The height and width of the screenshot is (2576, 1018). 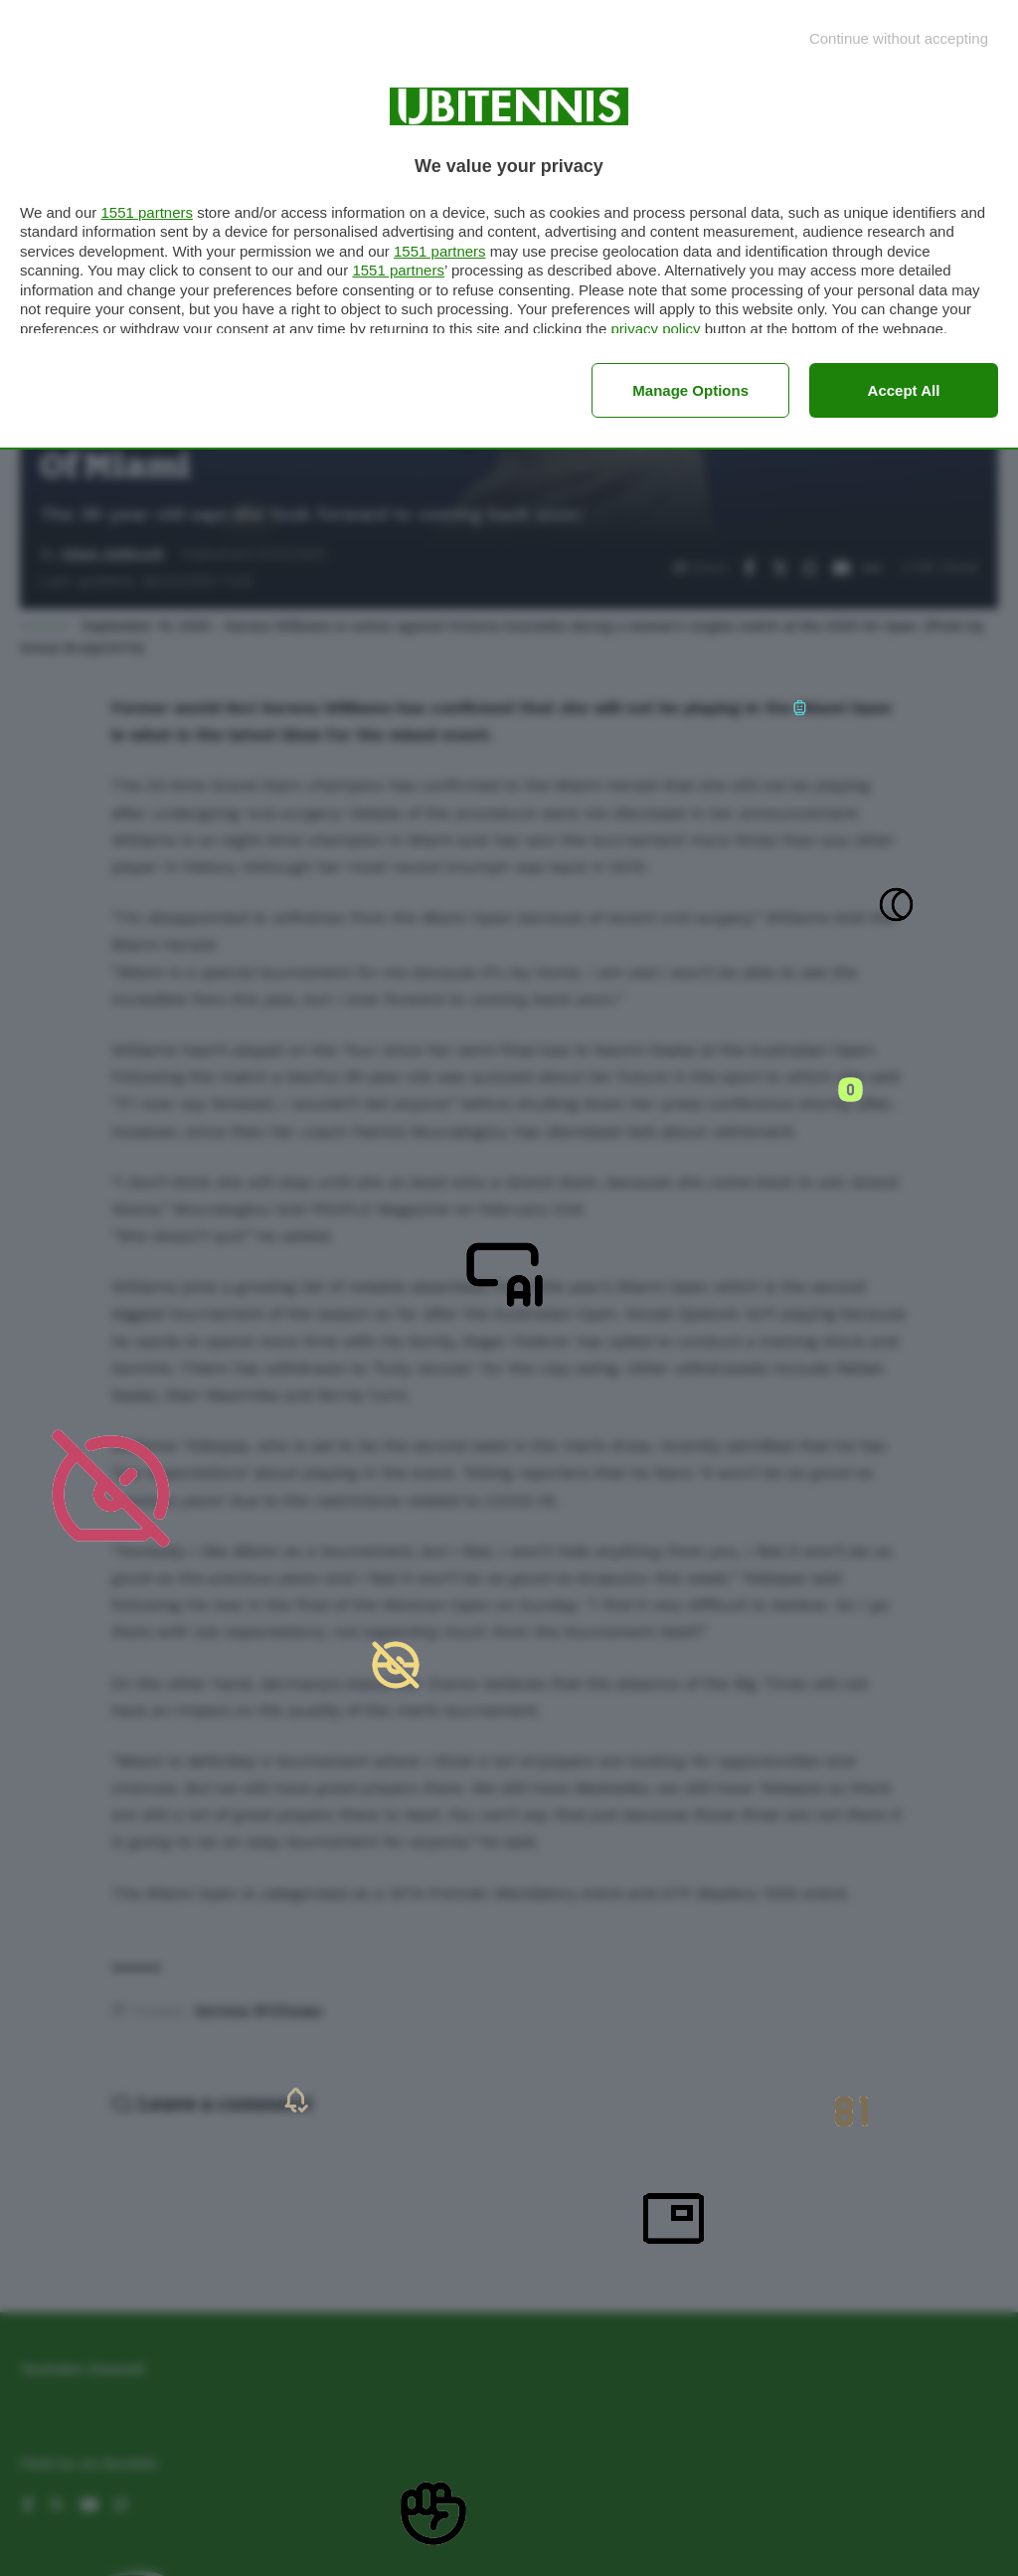 What do you see at coordinates (799, 707) in the screenshot?
I see `lego or building block themed feature` at bounding box center [799, 707].